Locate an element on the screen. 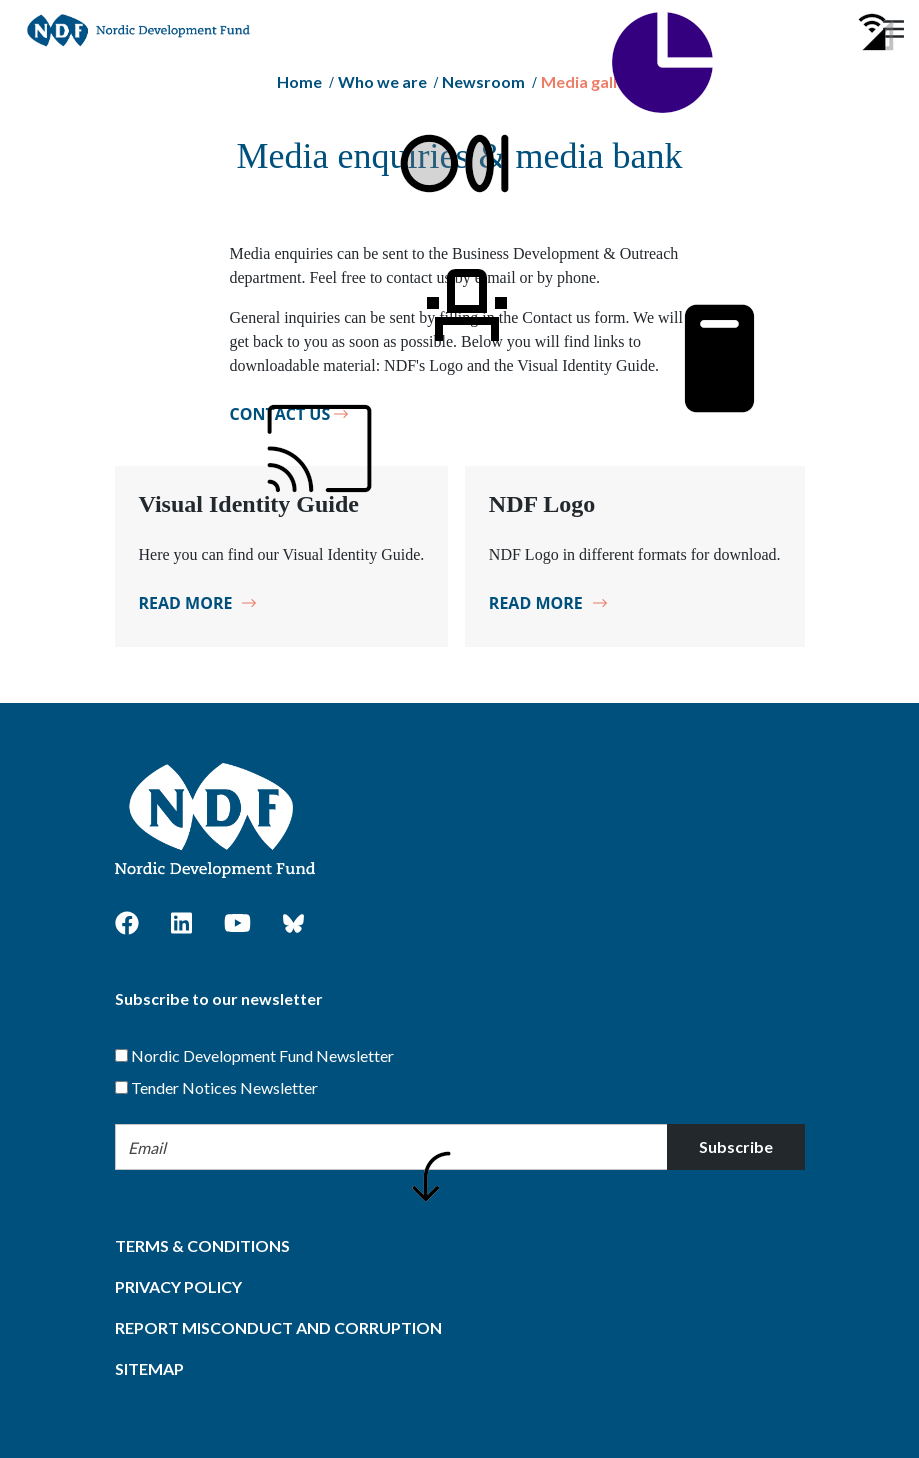 The width and height of the screenshot is (919, 1458). cast your screen to another device is located at coordinates (319, 448).